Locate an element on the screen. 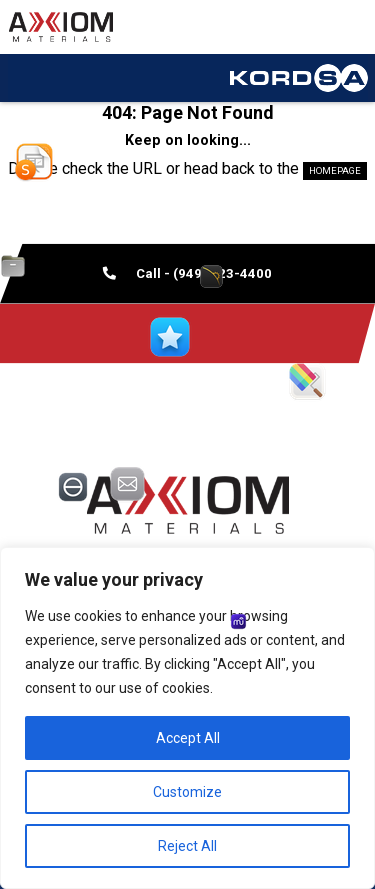  open the file manager application is located at coordinates (13, 266).